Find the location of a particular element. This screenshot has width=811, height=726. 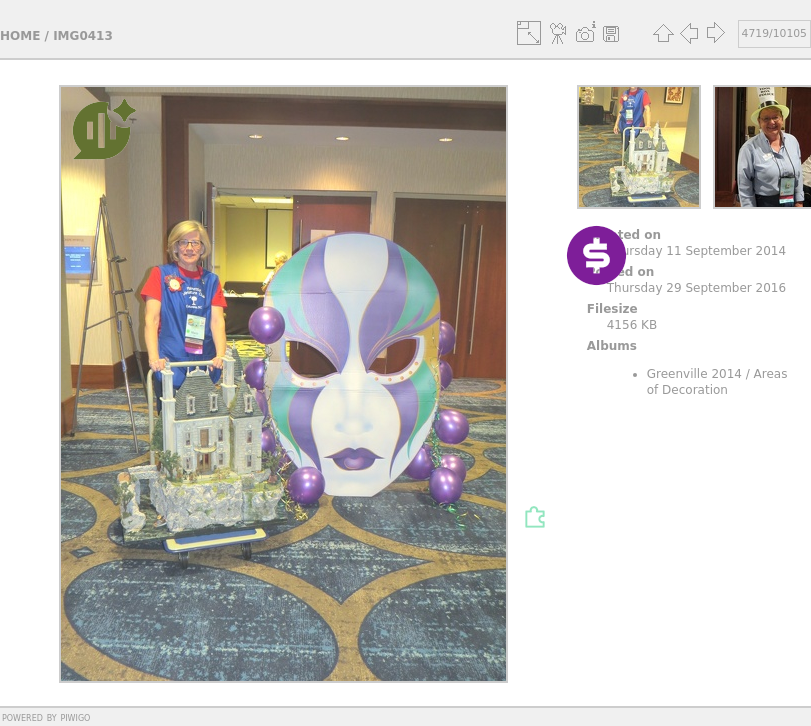

view account balance or financial summary is located at coordinates (596, 255).